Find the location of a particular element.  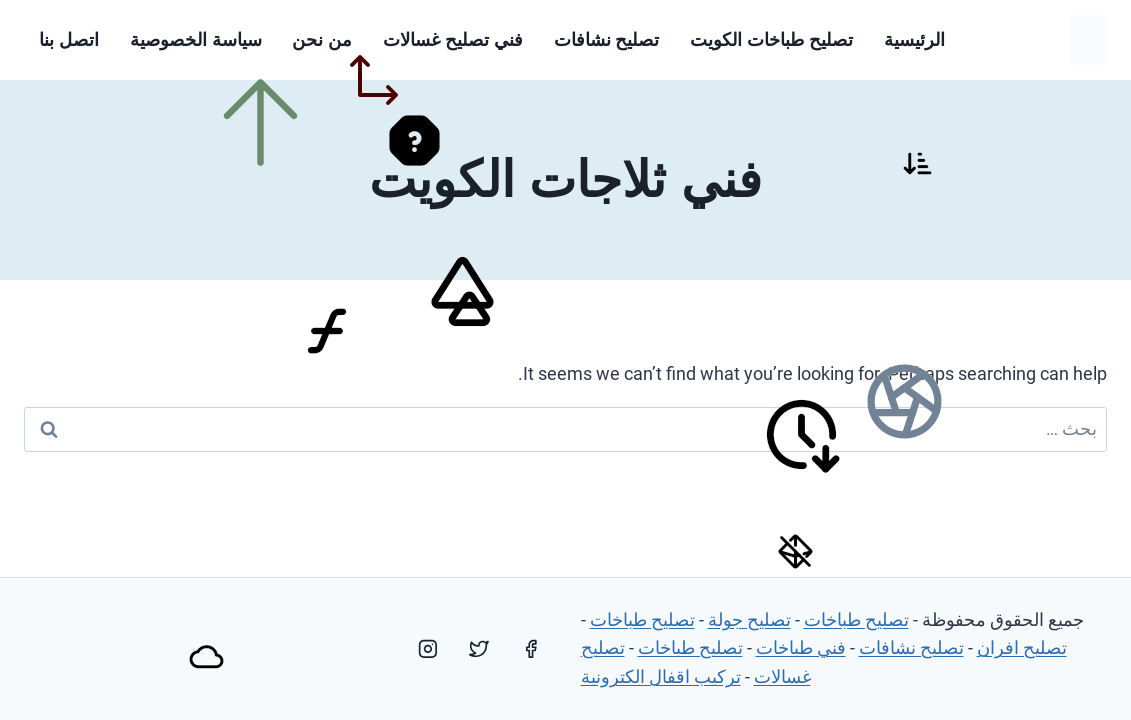

scroll to top of page is located at coordinates (260, 122).